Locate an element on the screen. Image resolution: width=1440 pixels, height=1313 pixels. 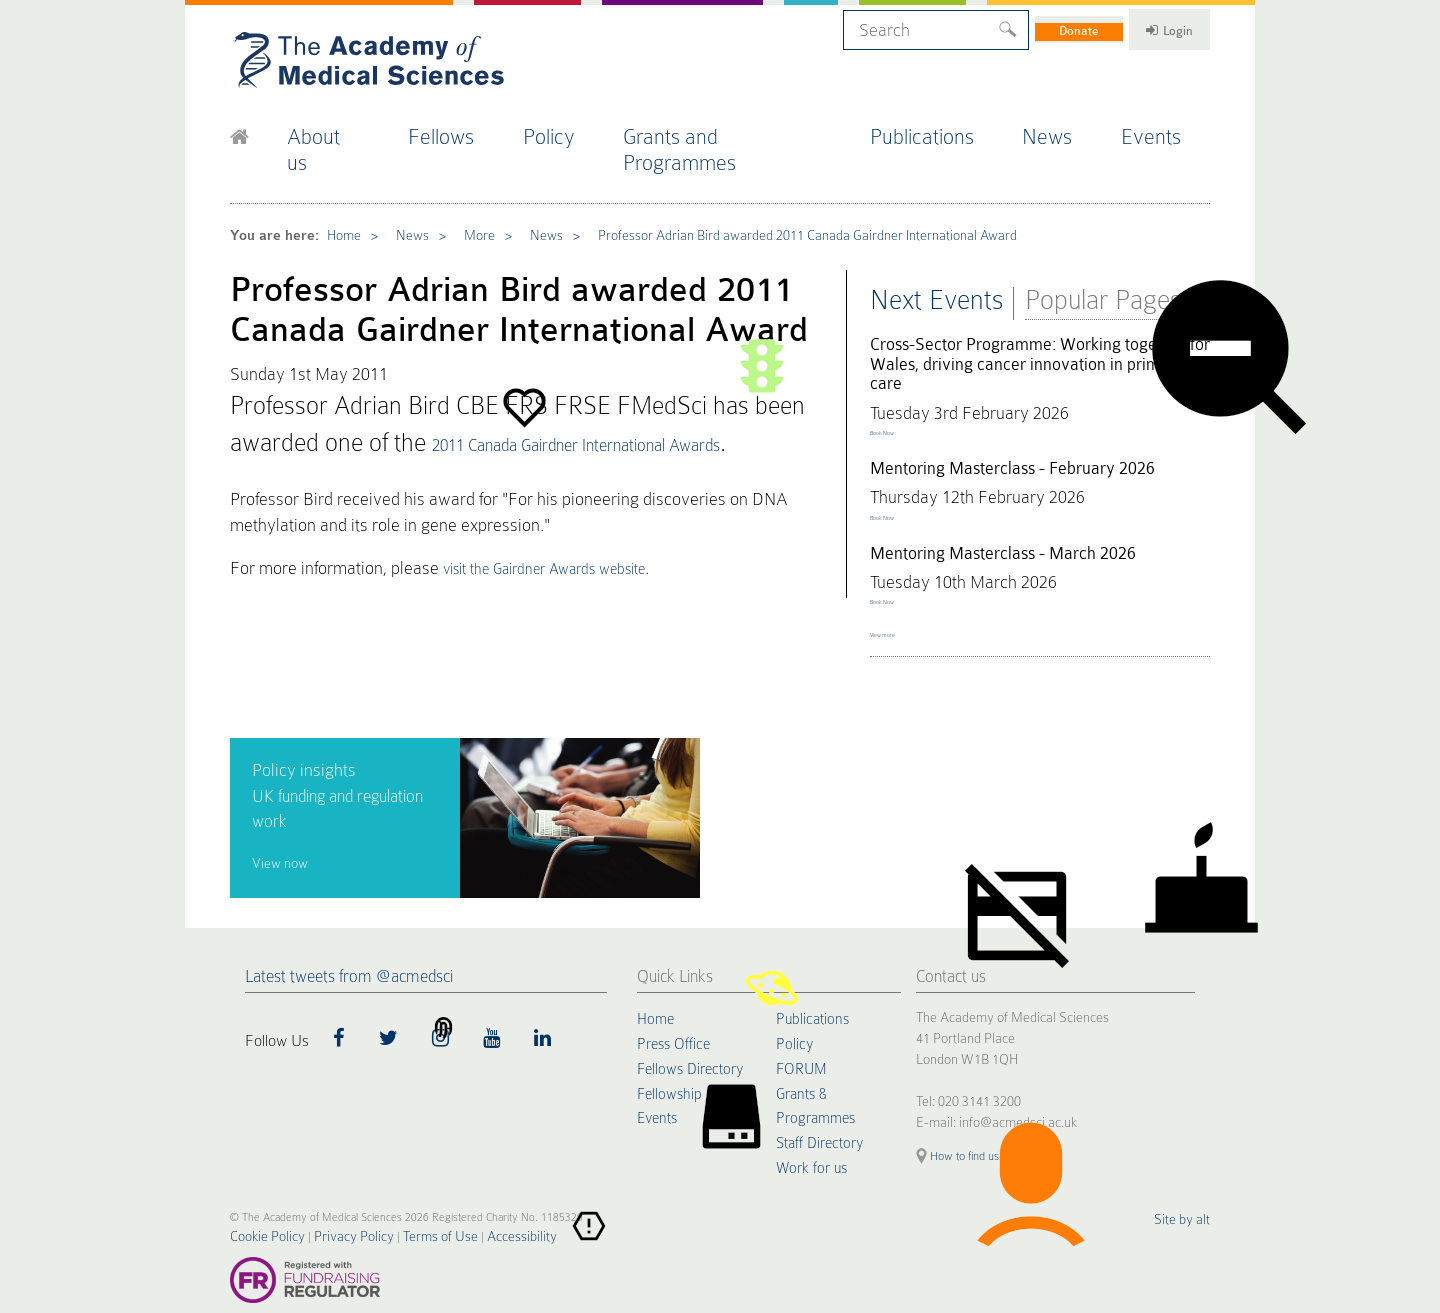
view traffic conditions is located at coordinates (762, 366).